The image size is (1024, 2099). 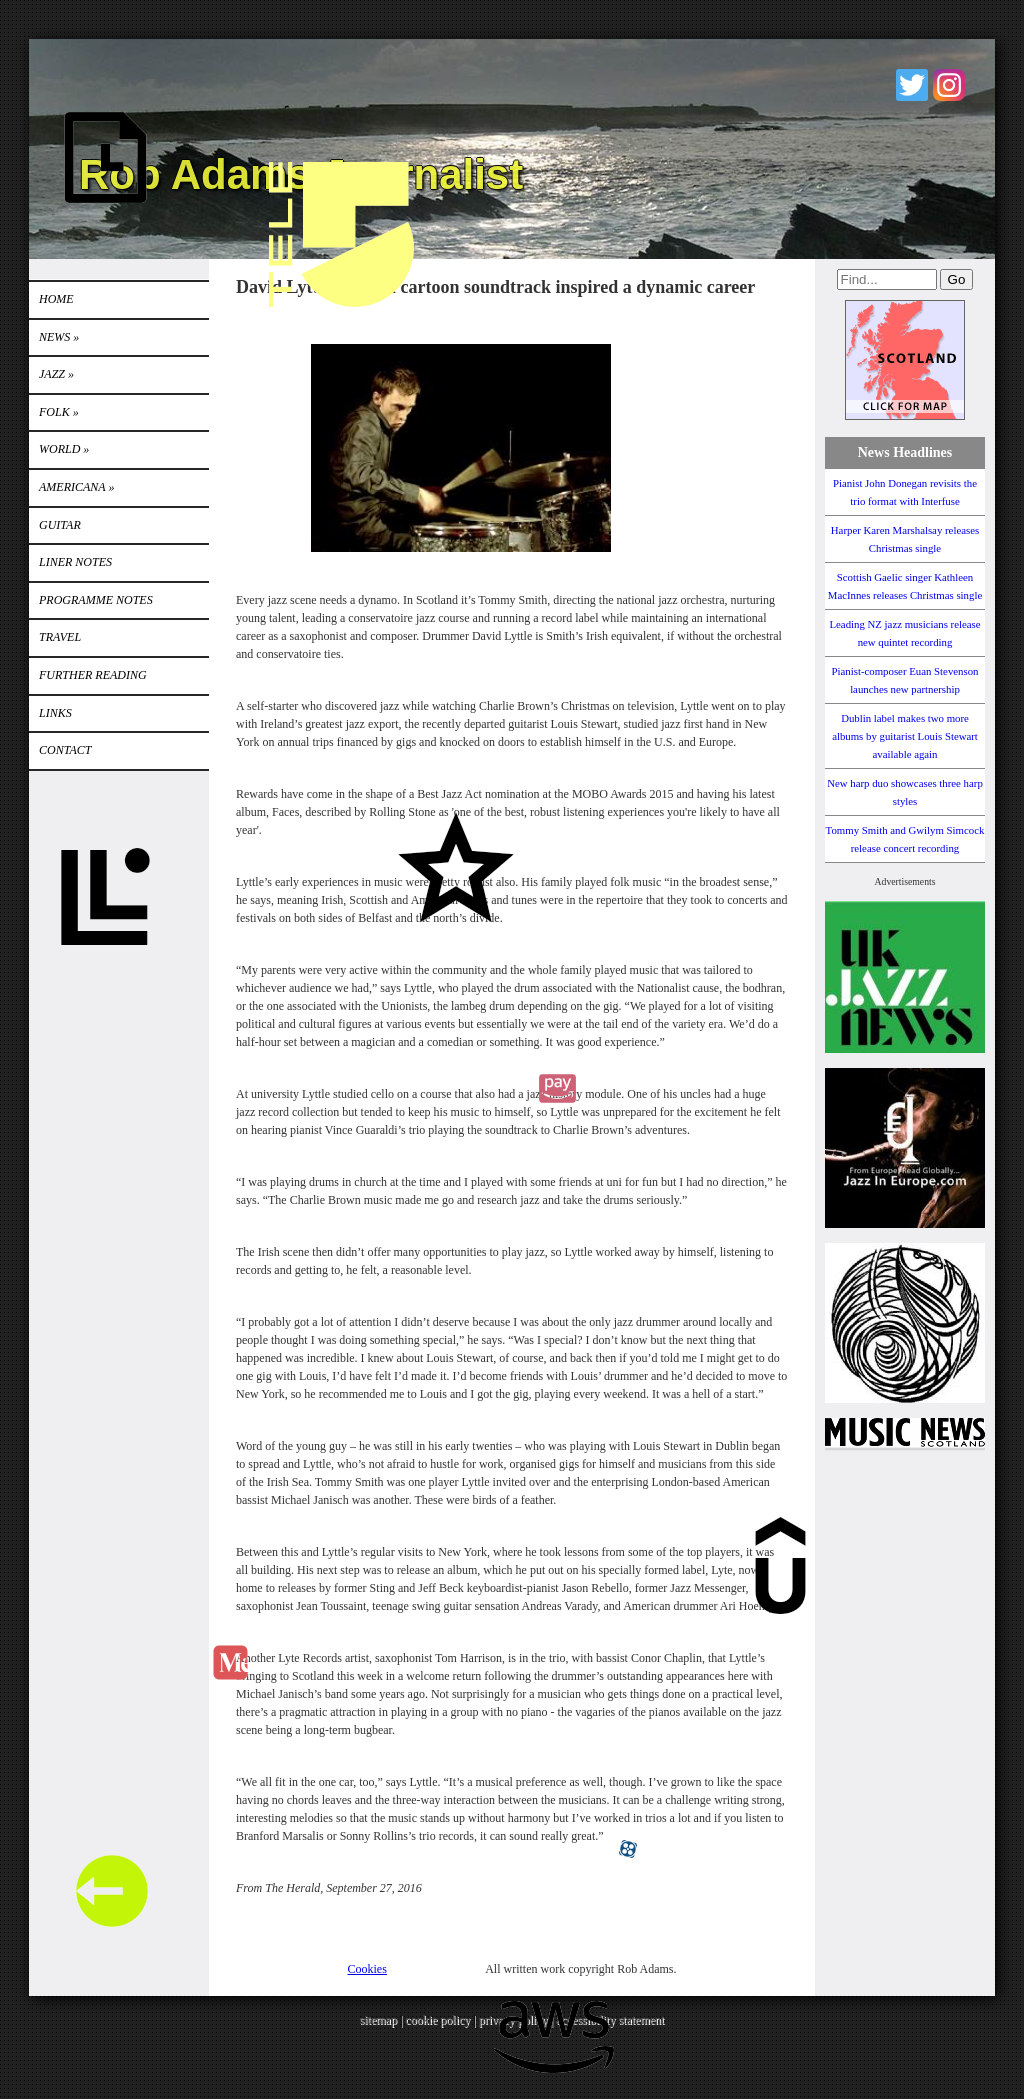 I want to click on visit the Tele 5 television network website, so click(x=341, y=234).